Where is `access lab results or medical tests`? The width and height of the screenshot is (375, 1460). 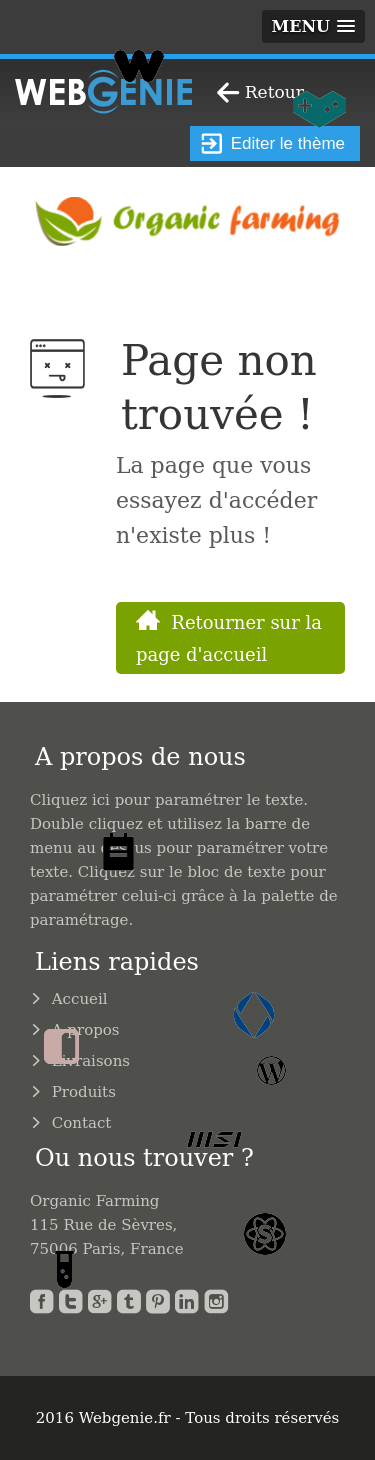
access lab results or medical tests is located at coordinates (64, 1269).